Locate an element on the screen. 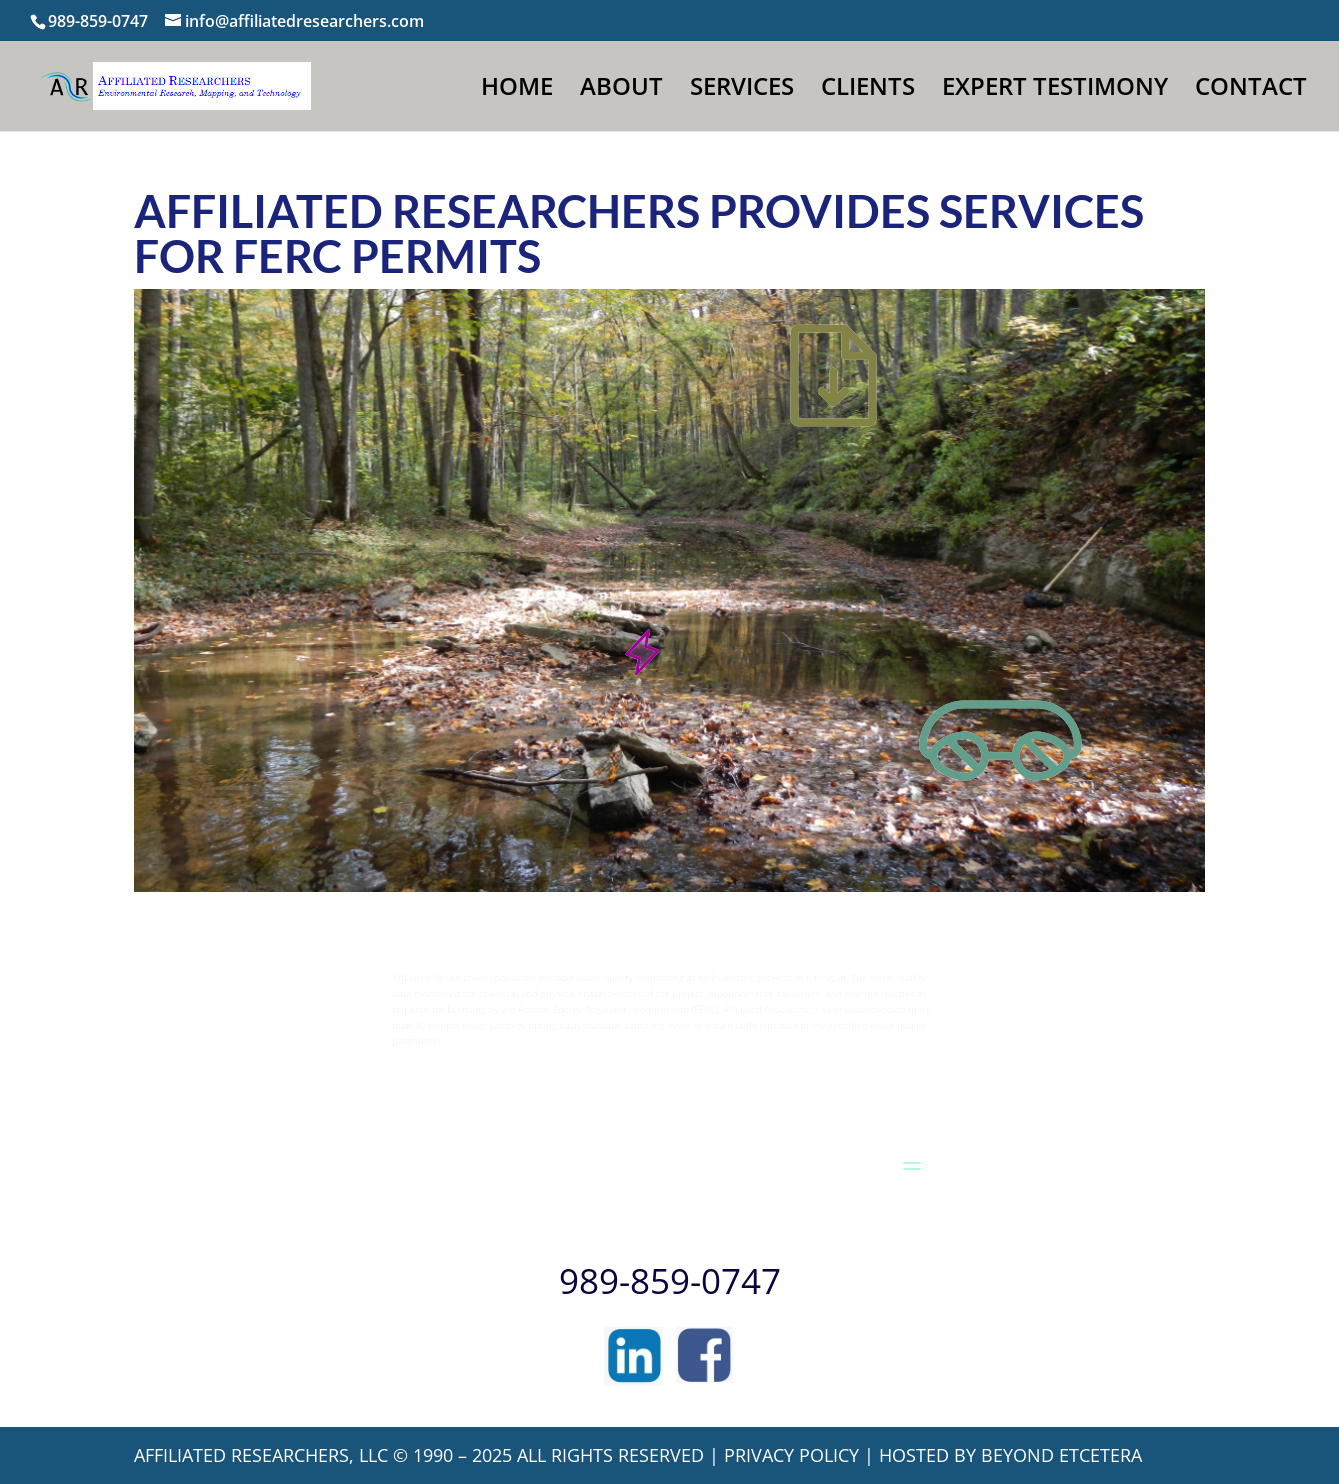 The image size is (1339, 1484). access swimming or sports activity settings is located at coordinates (1000, 740).